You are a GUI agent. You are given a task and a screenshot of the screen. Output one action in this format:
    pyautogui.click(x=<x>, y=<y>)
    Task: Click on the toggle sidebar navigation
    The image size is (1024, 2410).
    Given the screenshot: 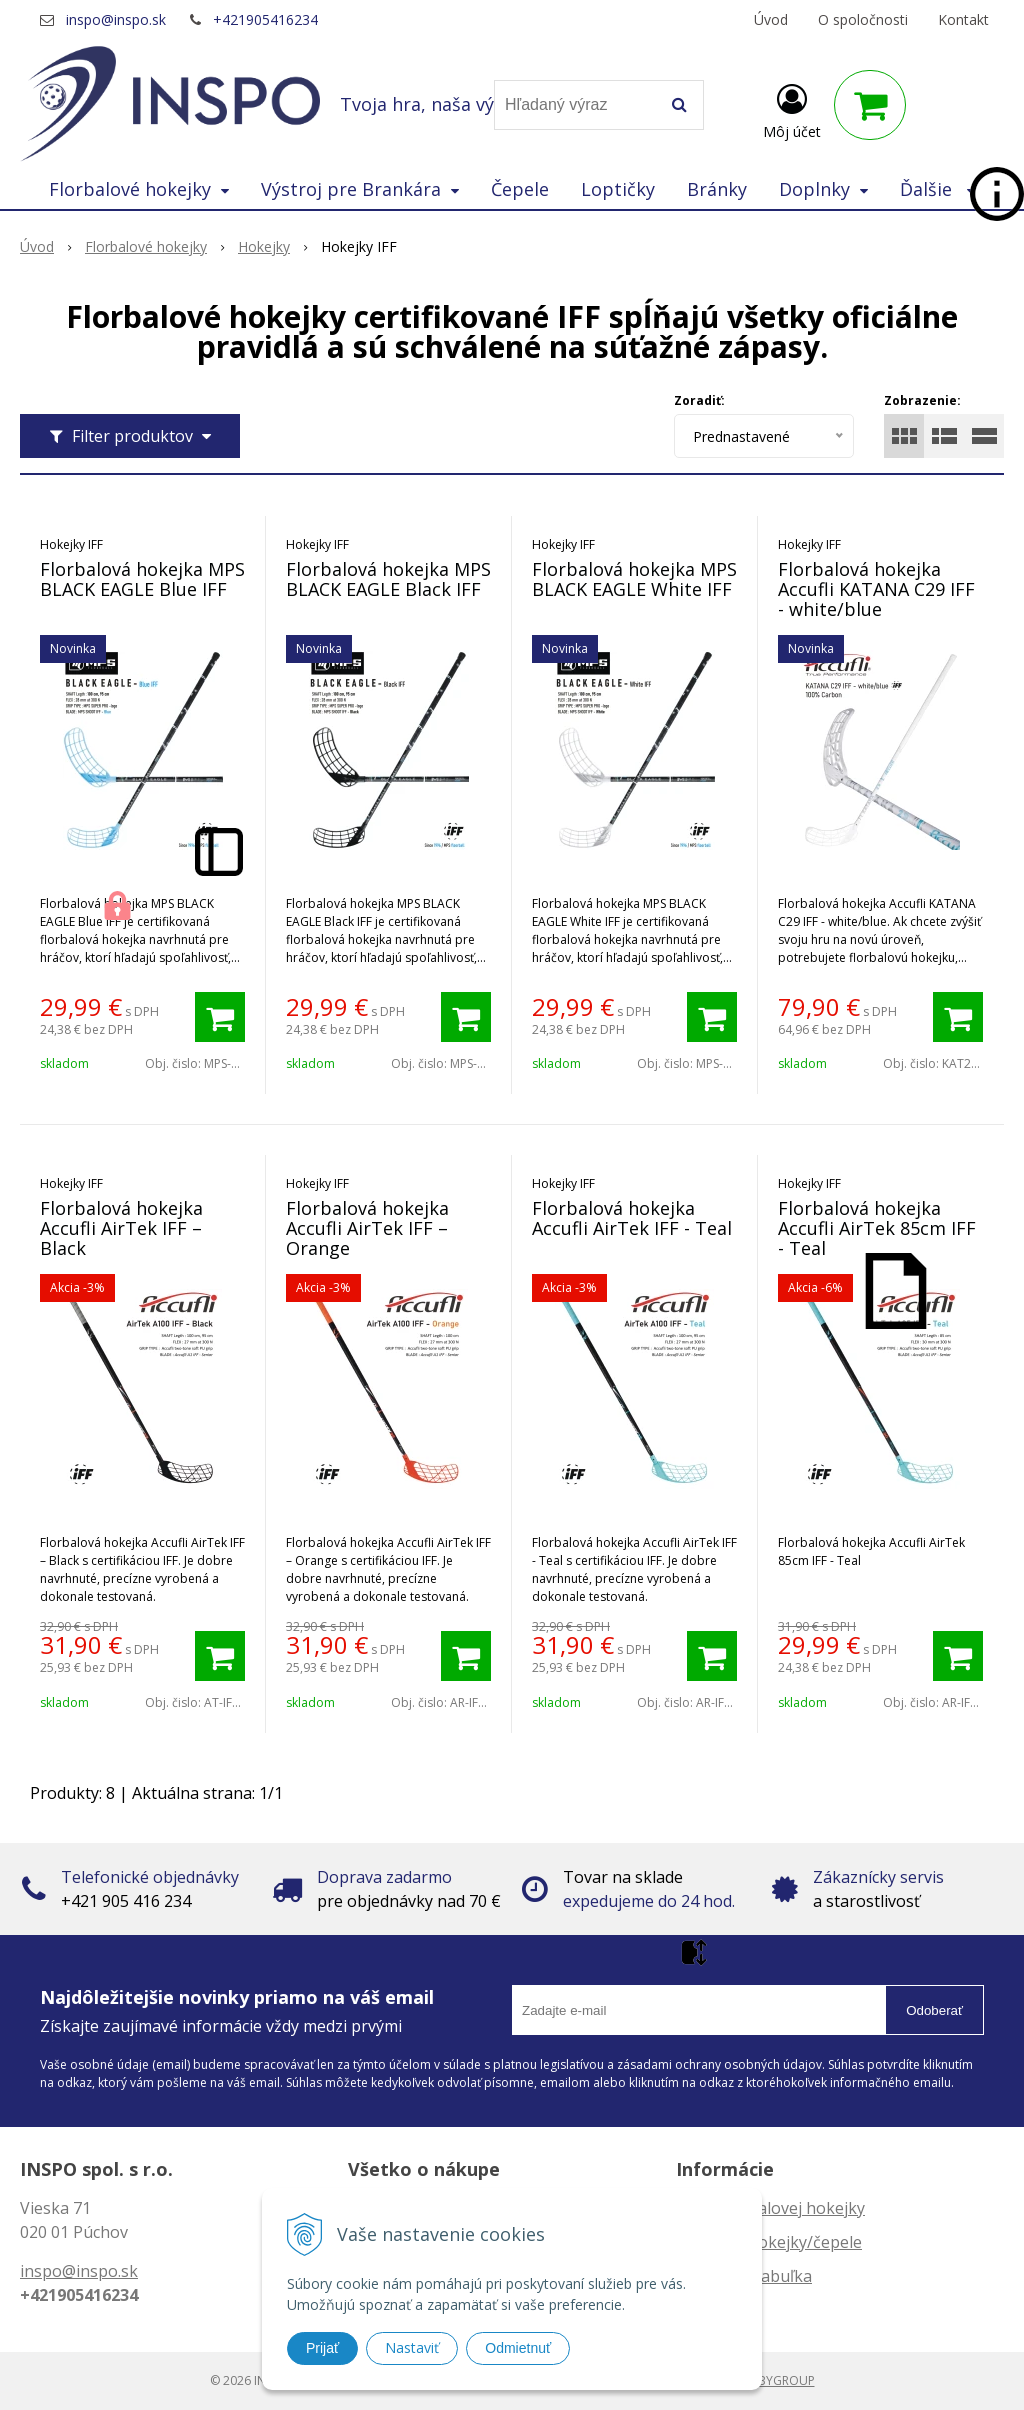 What is the action you would take?
    pyautogui.click(x=219, y=852)
    